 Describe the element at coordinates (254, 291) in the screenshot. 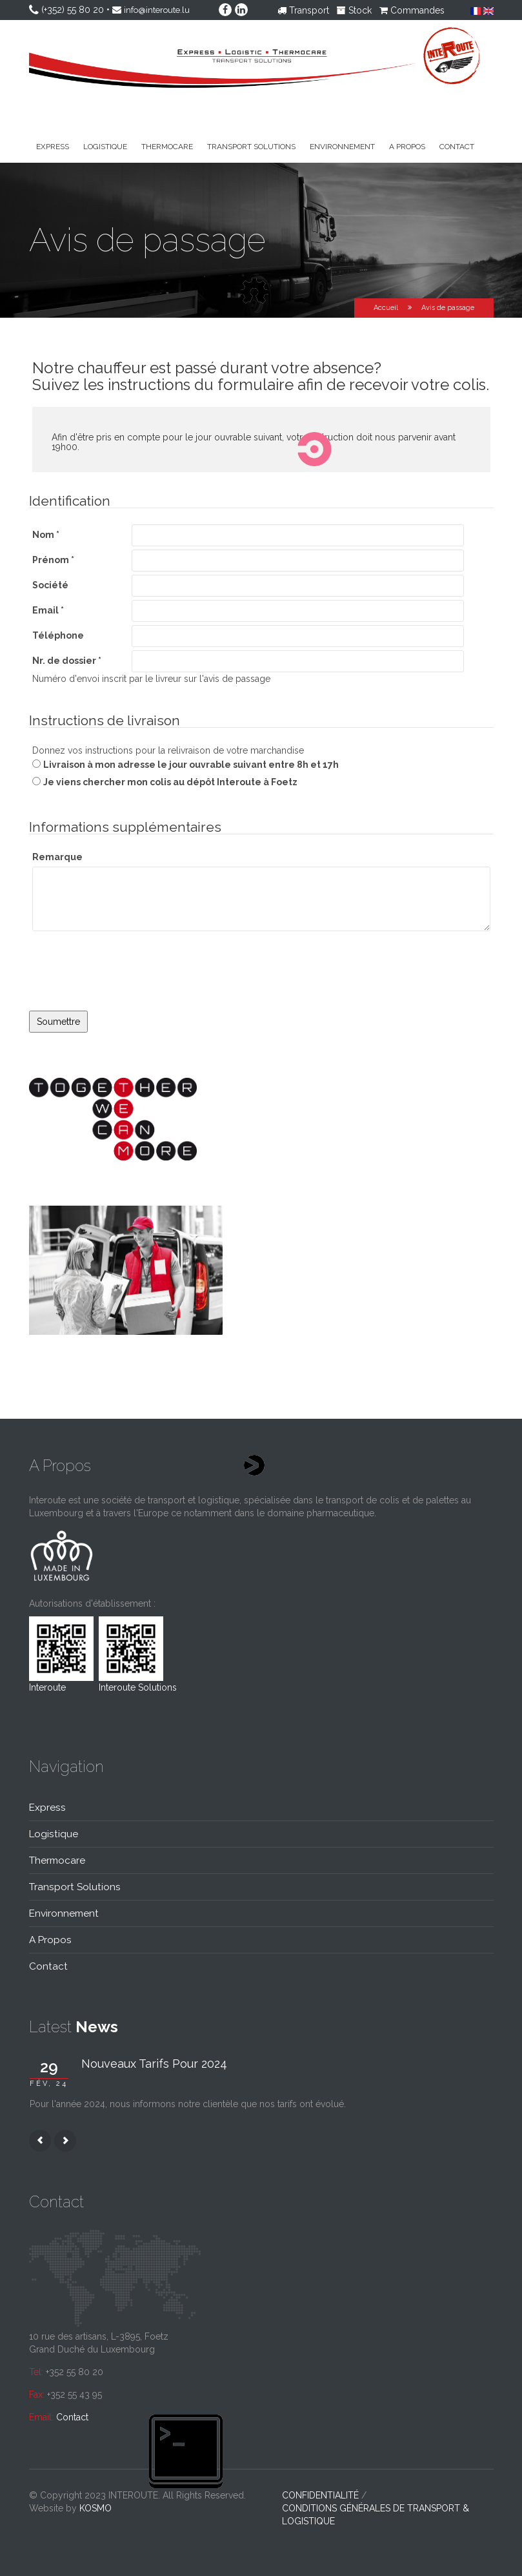

I see `open source hardware logo` at that location.